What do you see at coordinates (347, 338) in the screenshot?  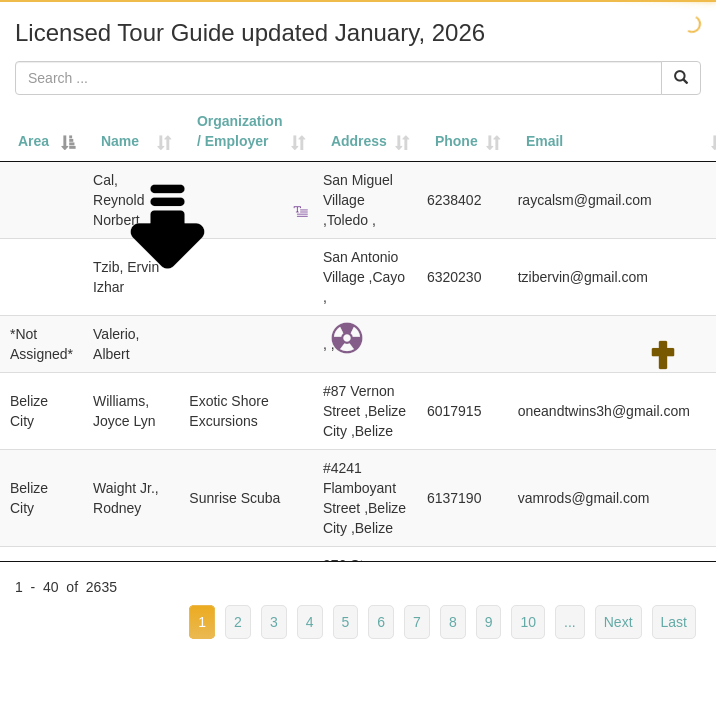 I see `indicates hazardous or radioactive content warning` at bounding box center [347, 338].